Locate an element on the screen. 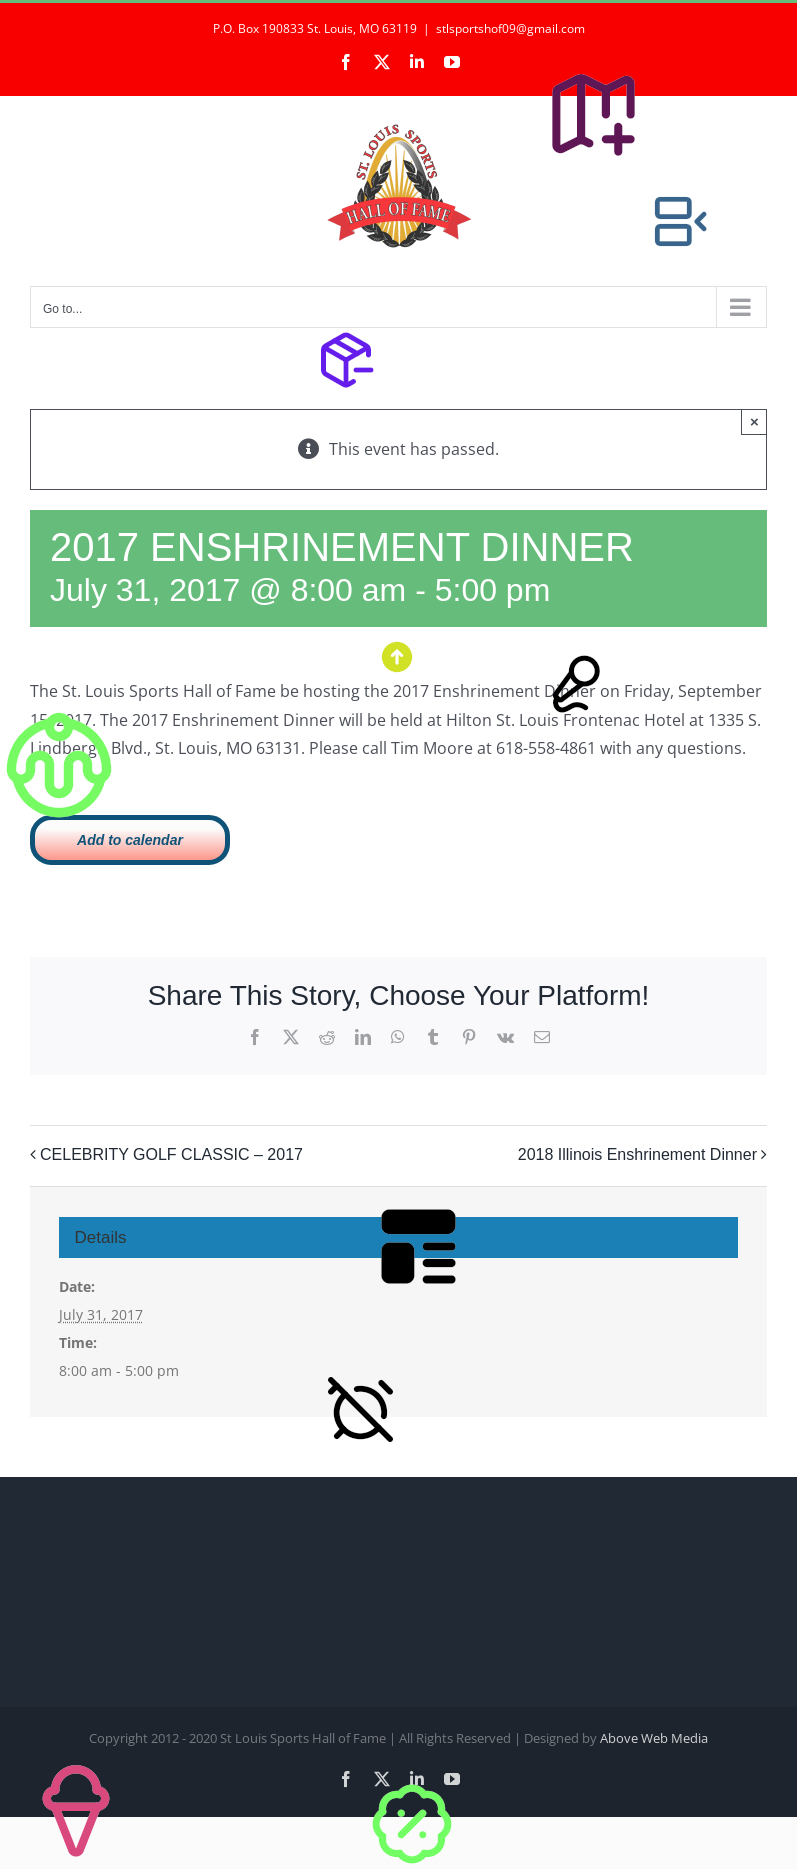 The height and width of the screenshot is (1869, 797). move selected items to the end of a row is located at coordinates (679, 221).